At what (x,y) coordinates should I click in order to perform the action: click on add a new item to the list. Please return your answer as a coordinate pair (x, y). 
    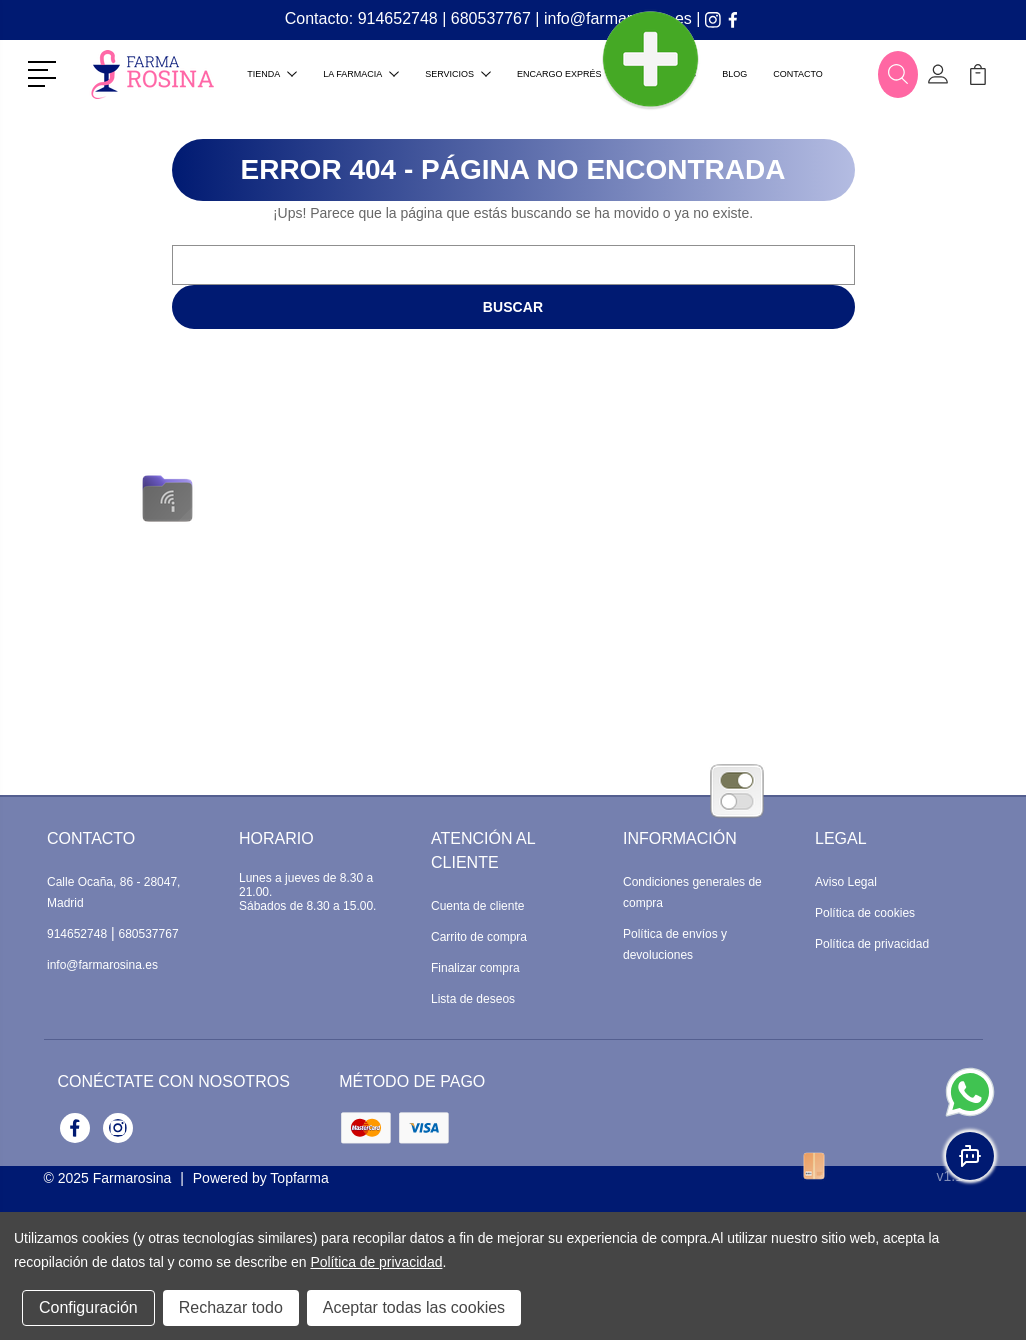
    Looking at the image, I should click on (650, 60).